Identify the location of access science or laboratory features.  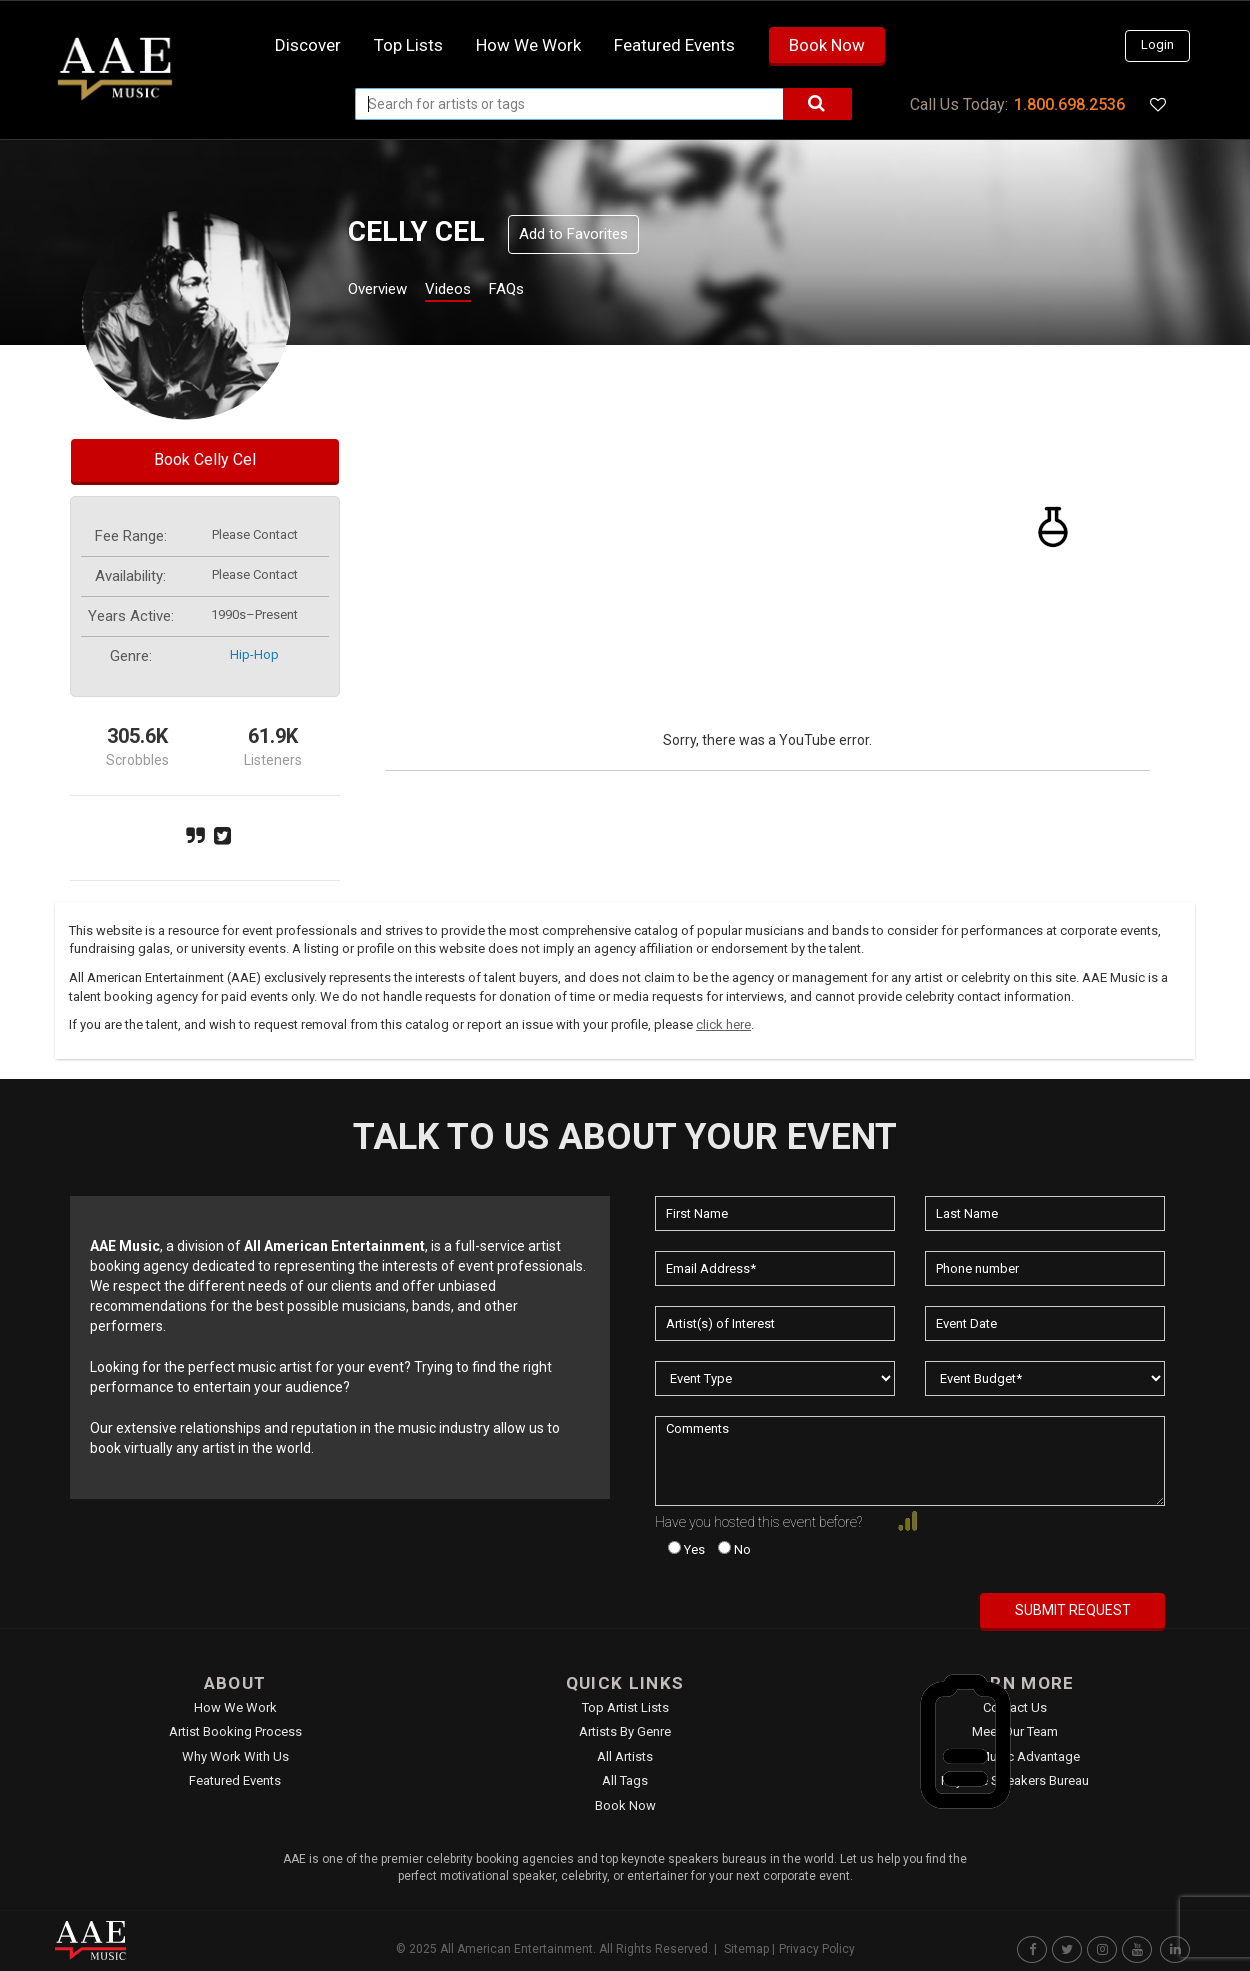
(1053, 527).